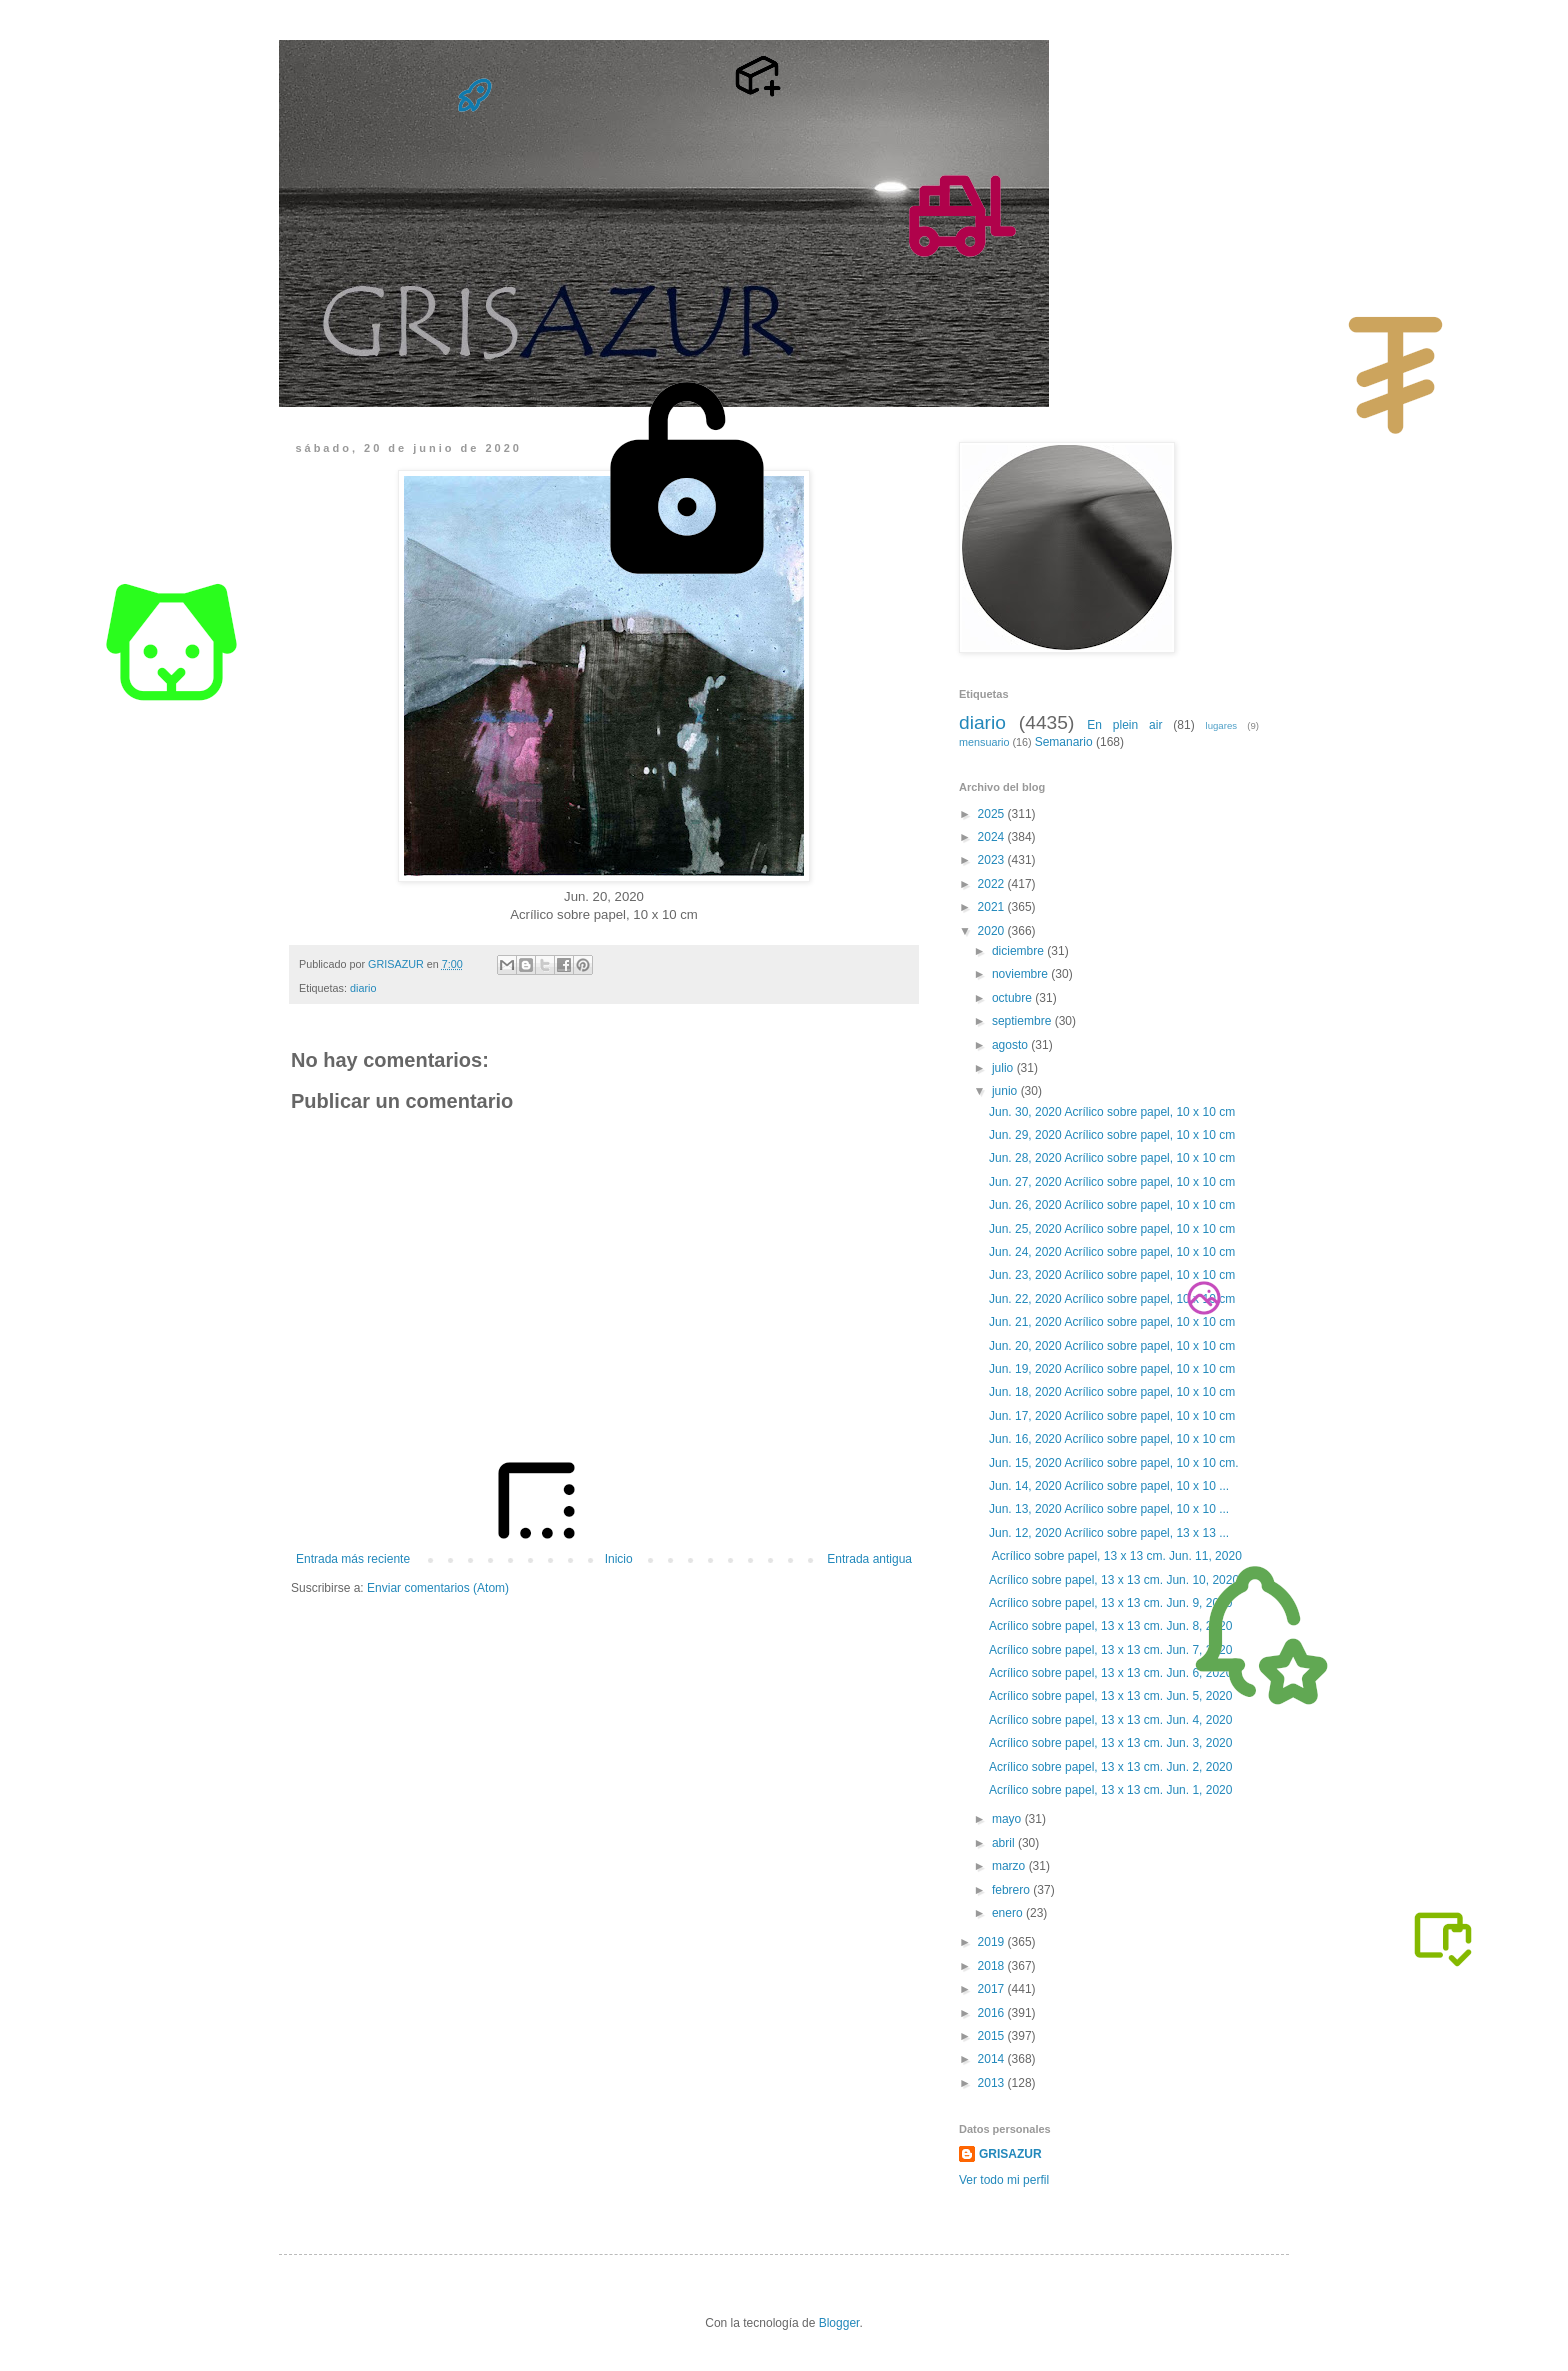 The height and width of the screenshot is (2371, 1568). I want to click on apply border to top and left edges, so click(536, 1500).